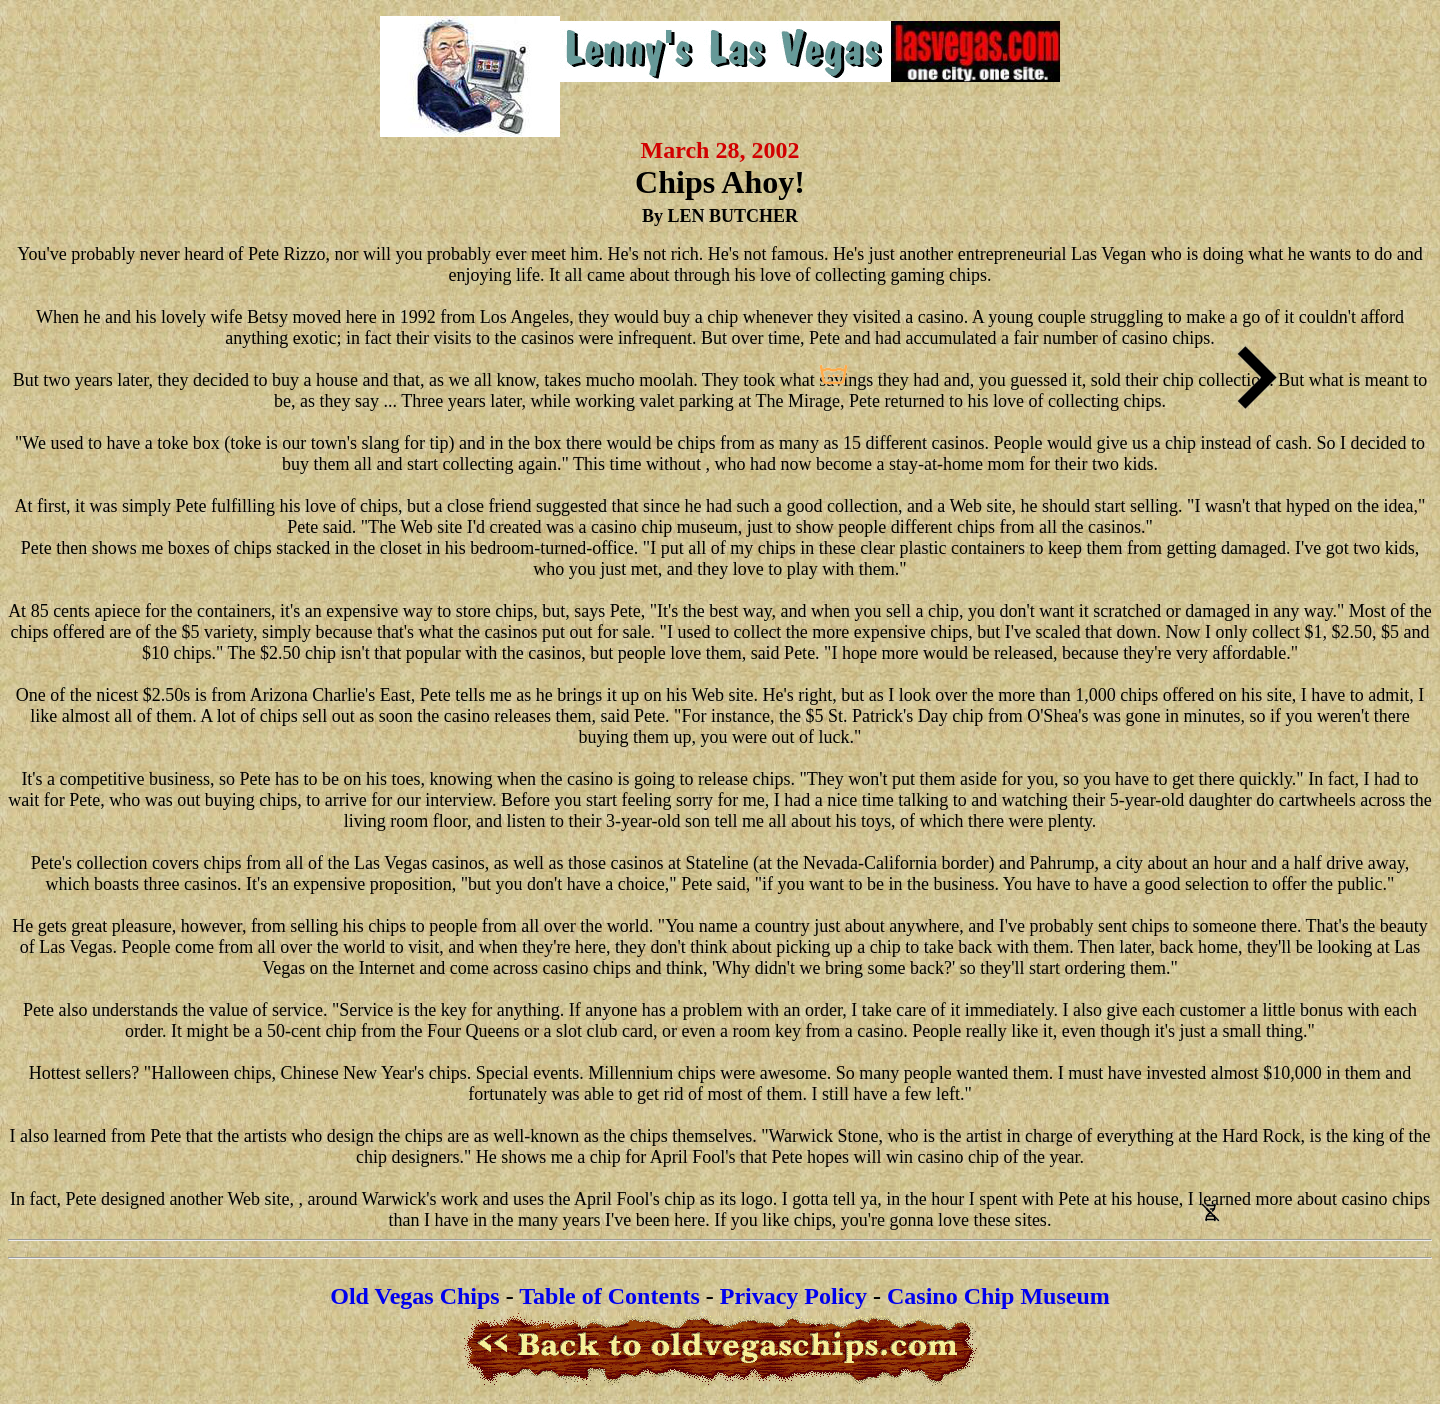  What do you see at coordinates (1210, 1212) in the screenshot?
I see `disable genetic or DNA-related features` at bounding box center [1210, 1212].